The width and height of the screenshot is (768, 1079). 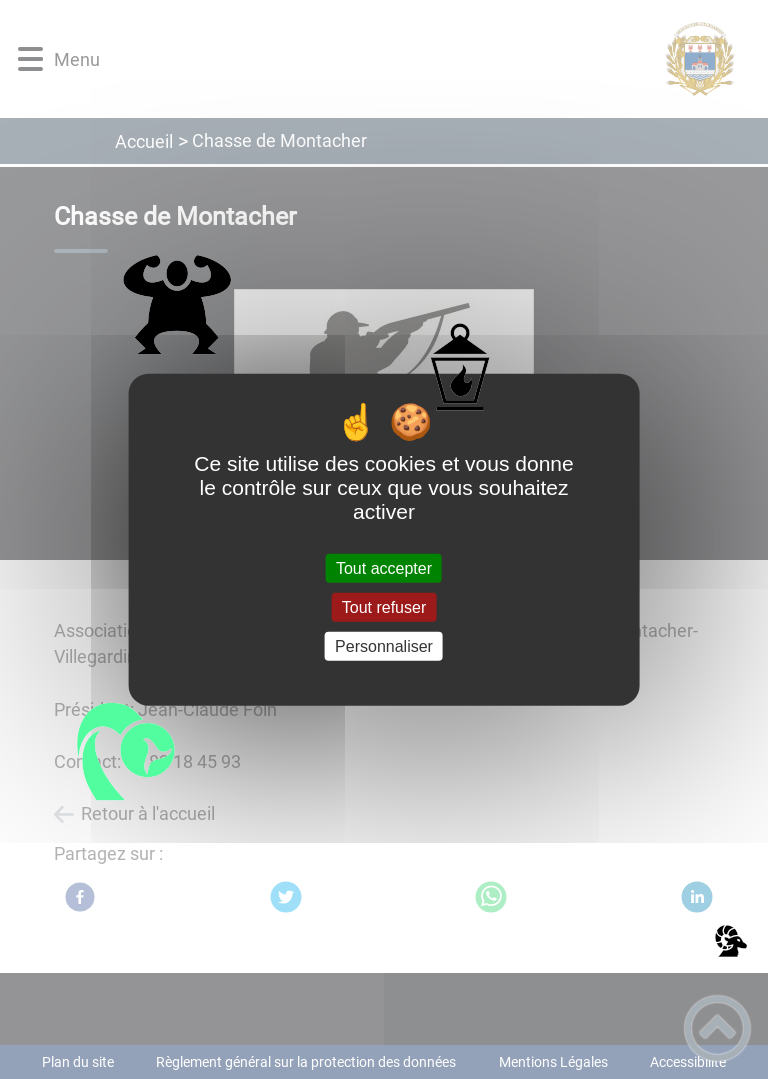 I want to click on toggle lantern or light source on/off, so click(x=460, y=367).